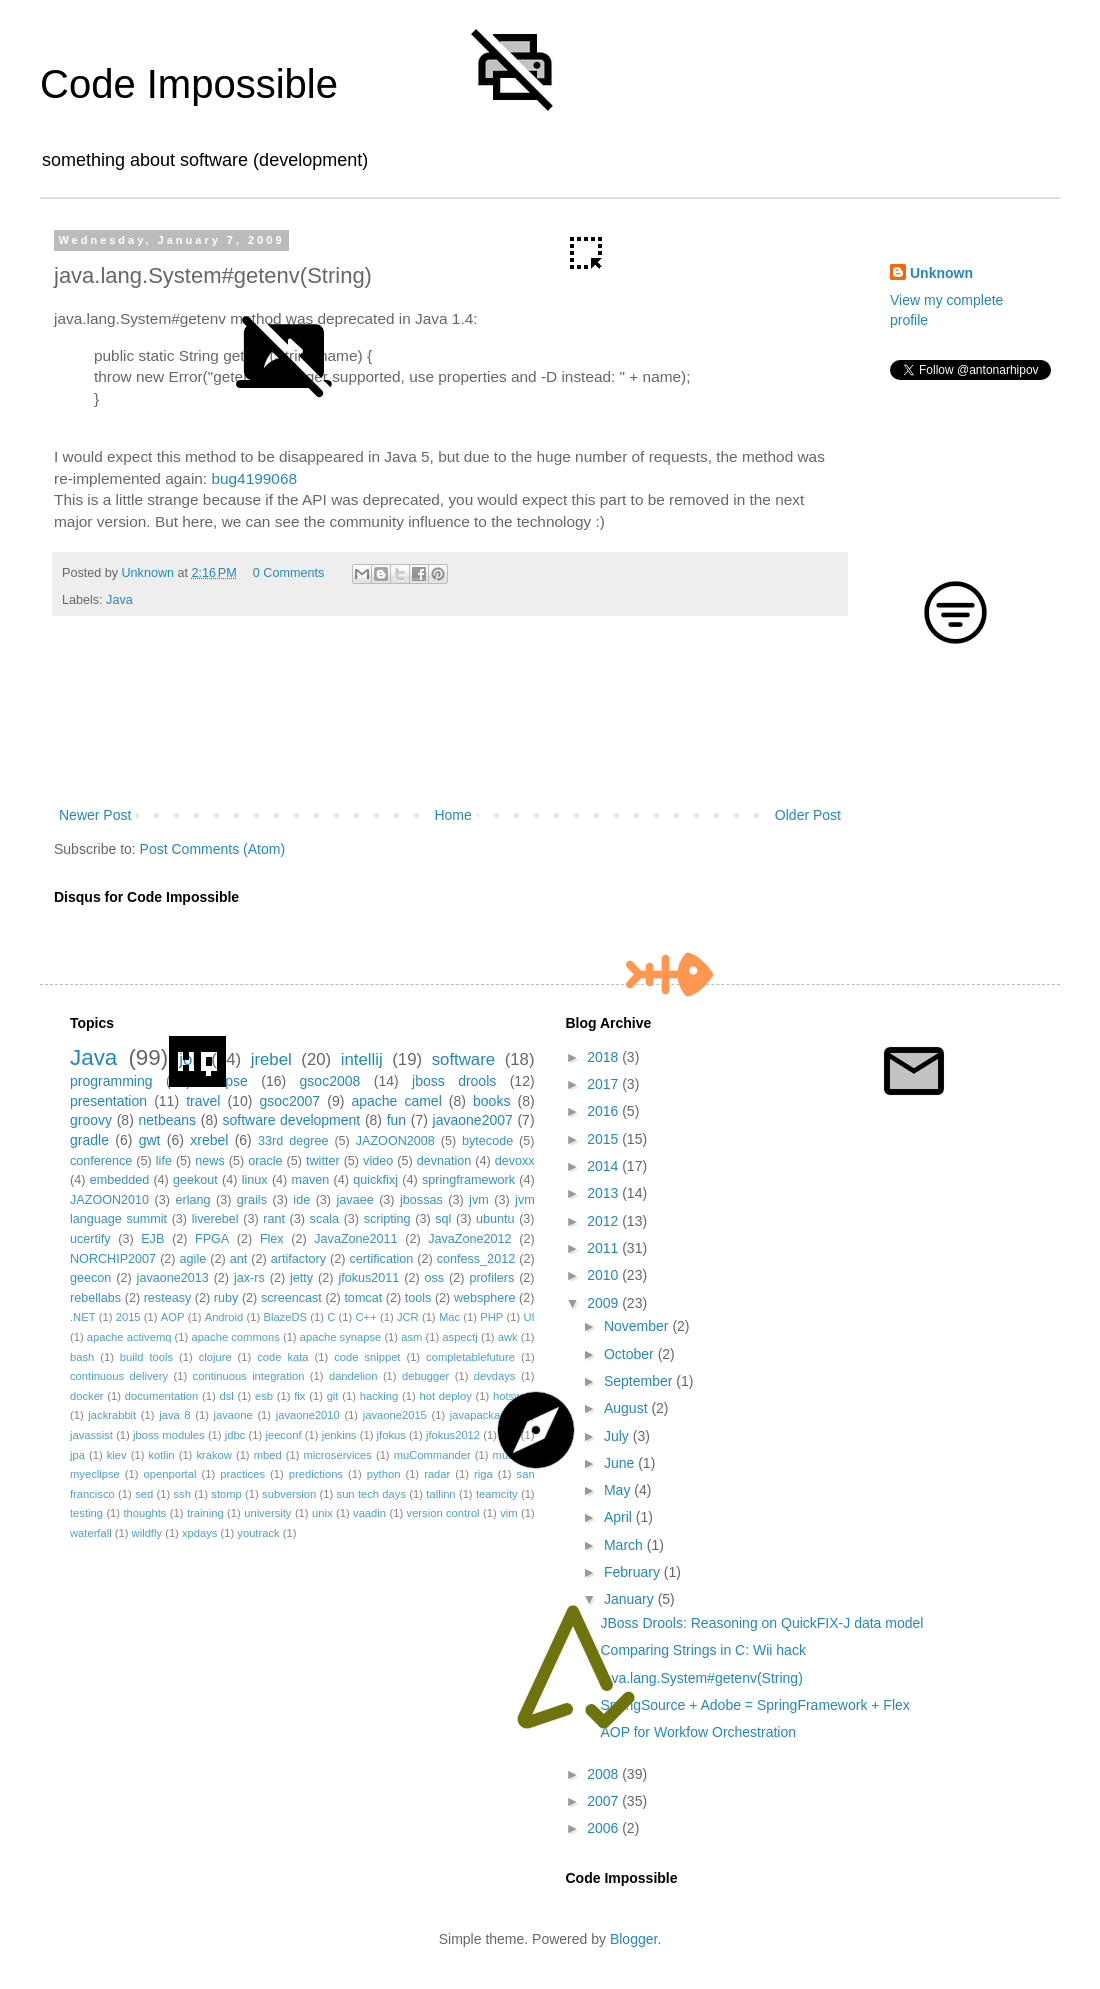 The image size is (1100, 1989). What do you see at coordinates (197, 1061) in the screenshot?
I see `switch to high quality playback` at bounding box center [197, 1061].